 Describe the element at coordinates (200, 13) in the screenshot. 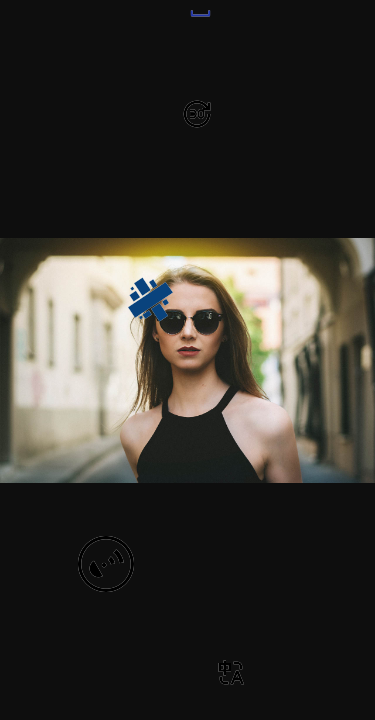

I see `insert a space character in text` at that location.